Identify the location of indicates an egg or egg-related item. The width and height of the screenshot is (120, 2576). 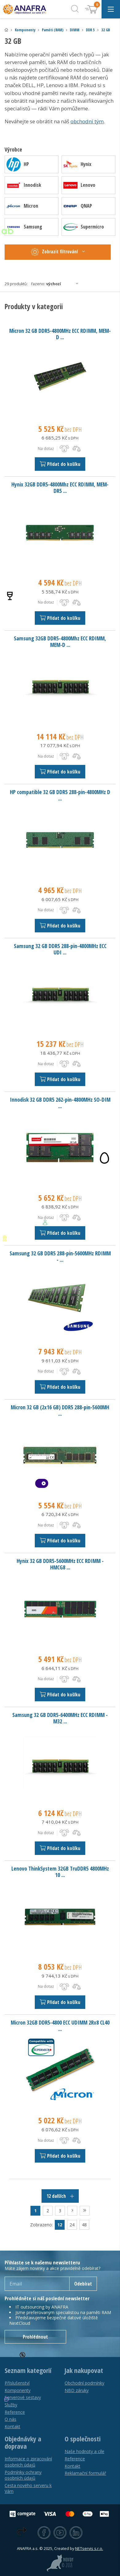
(104, 1158).